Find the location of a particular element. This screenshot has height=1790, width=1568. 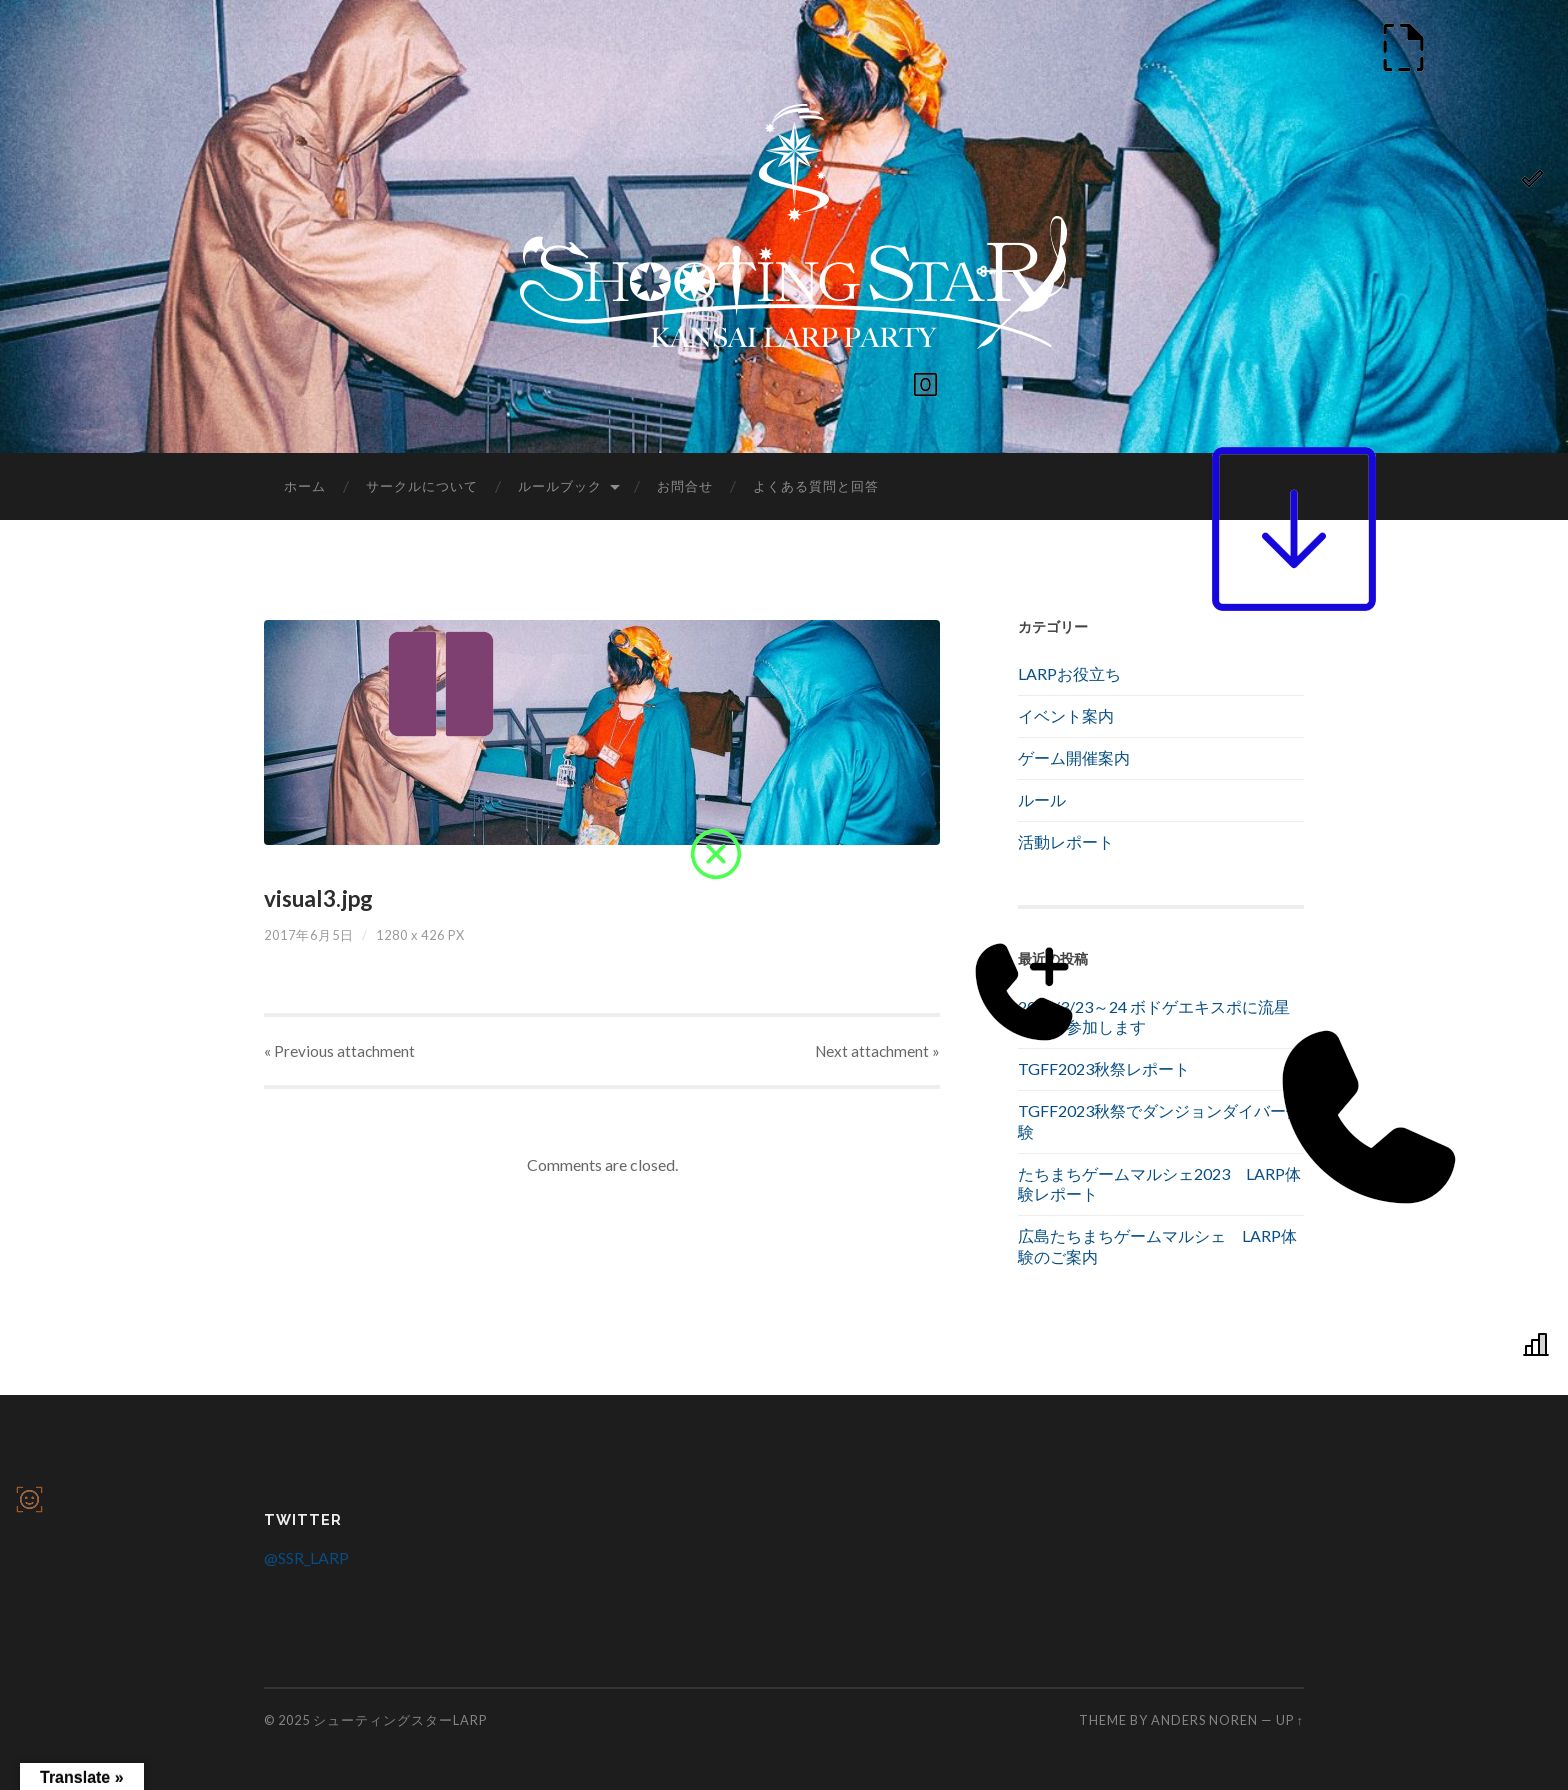

split view horizontally is located at coordinates (441, 684).